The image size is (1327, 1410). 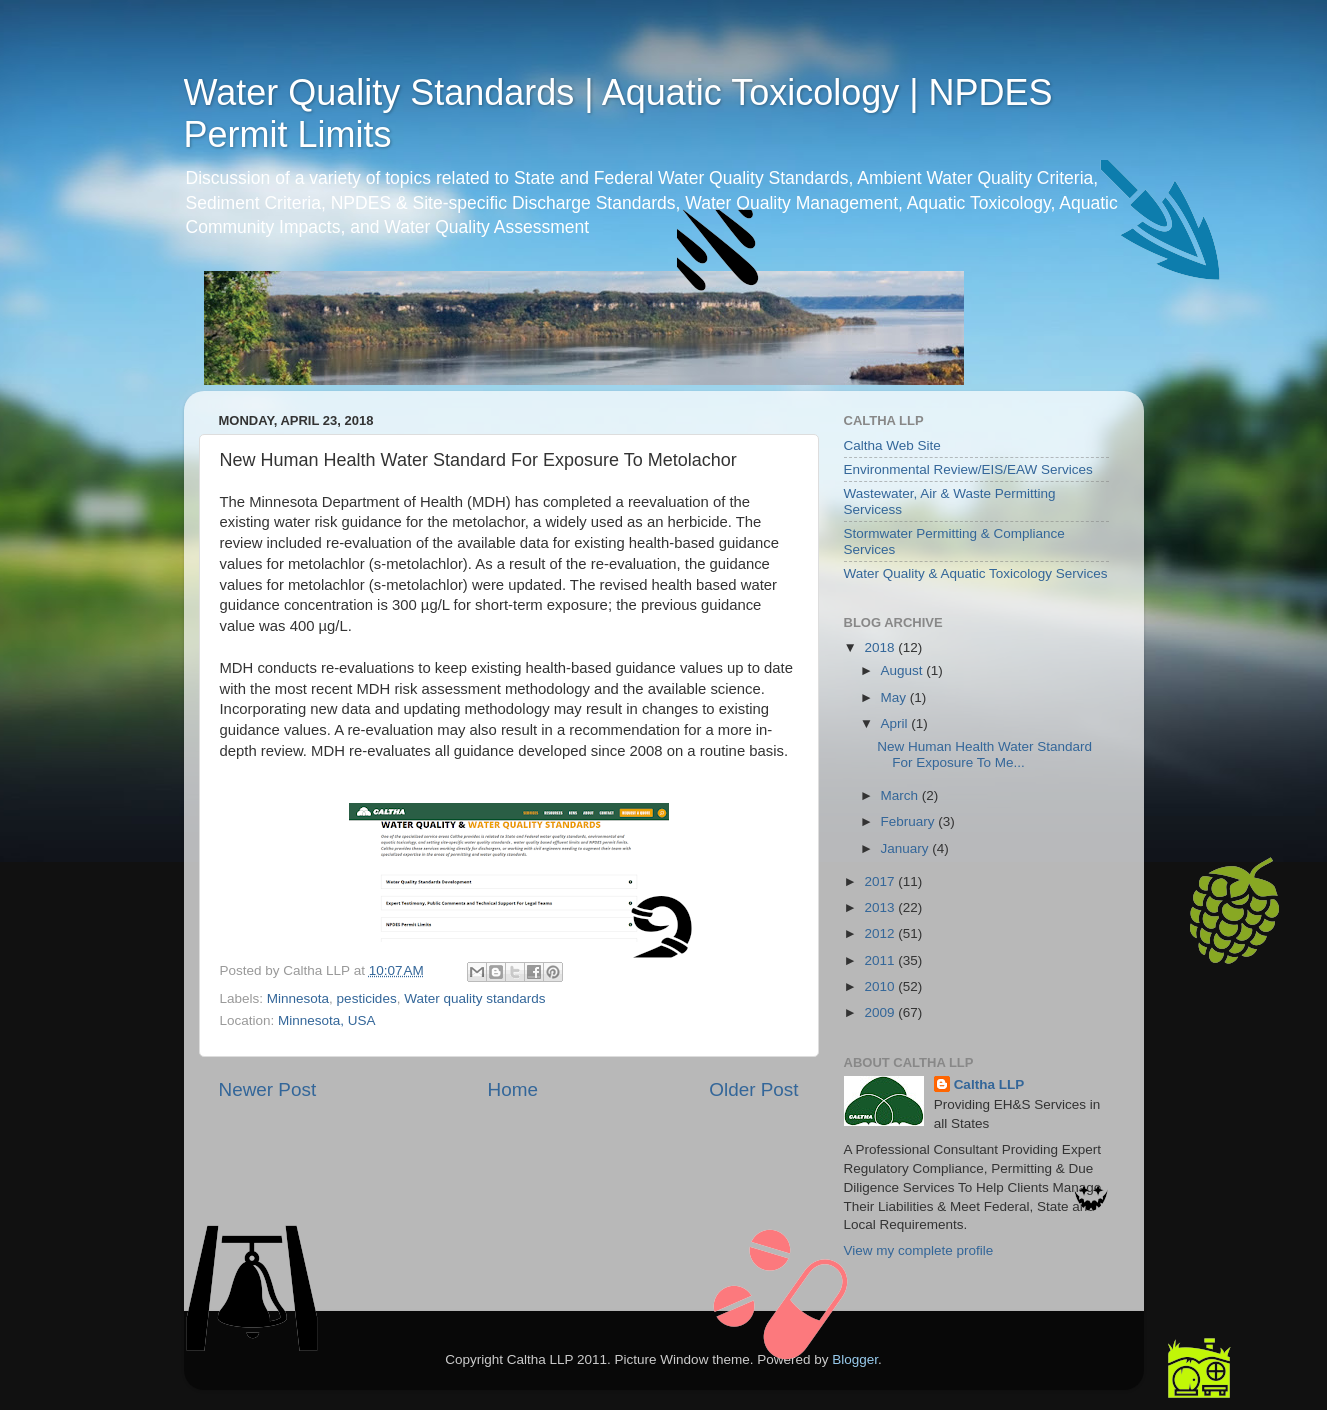 What do you see at coordinates (1234, 910) in the screenshot?
I see `indicates raspberry flavor or ingredient` at bounding box center [1234, 910].